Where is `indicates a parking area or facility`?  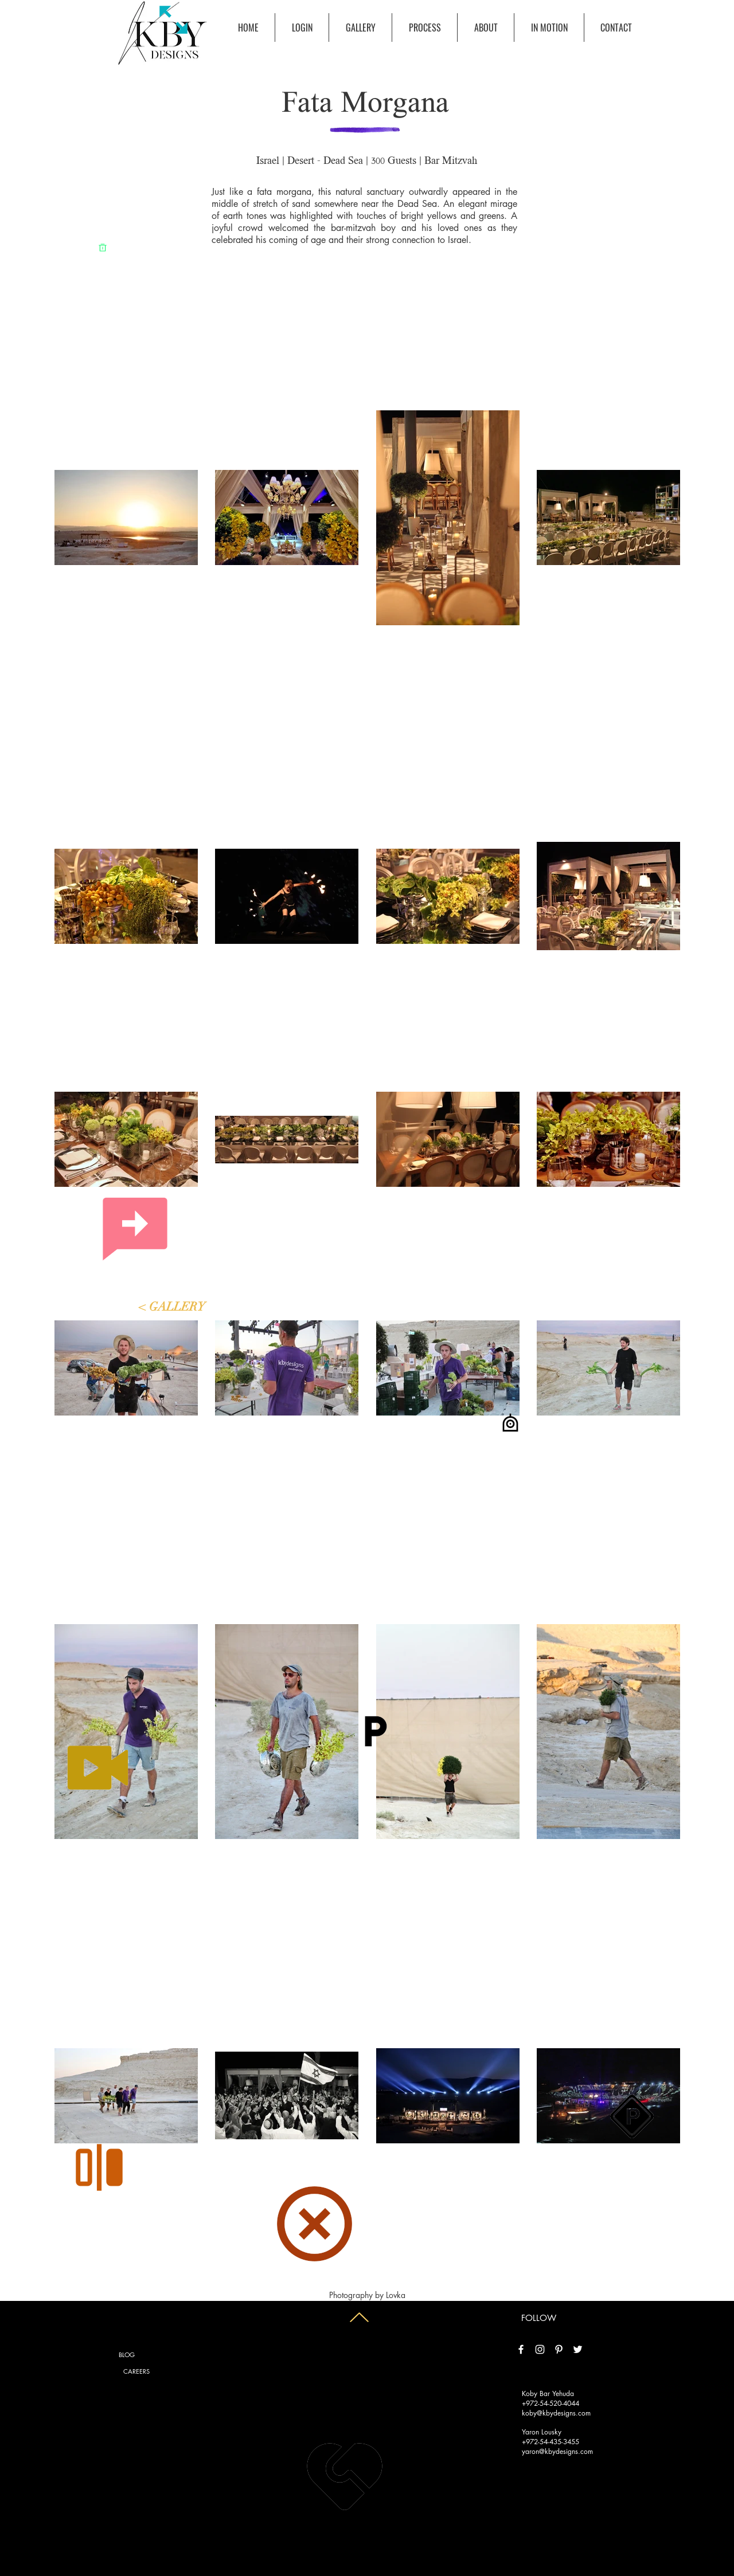
indicates a parking area or facility is located at coordinates (375, 1731).